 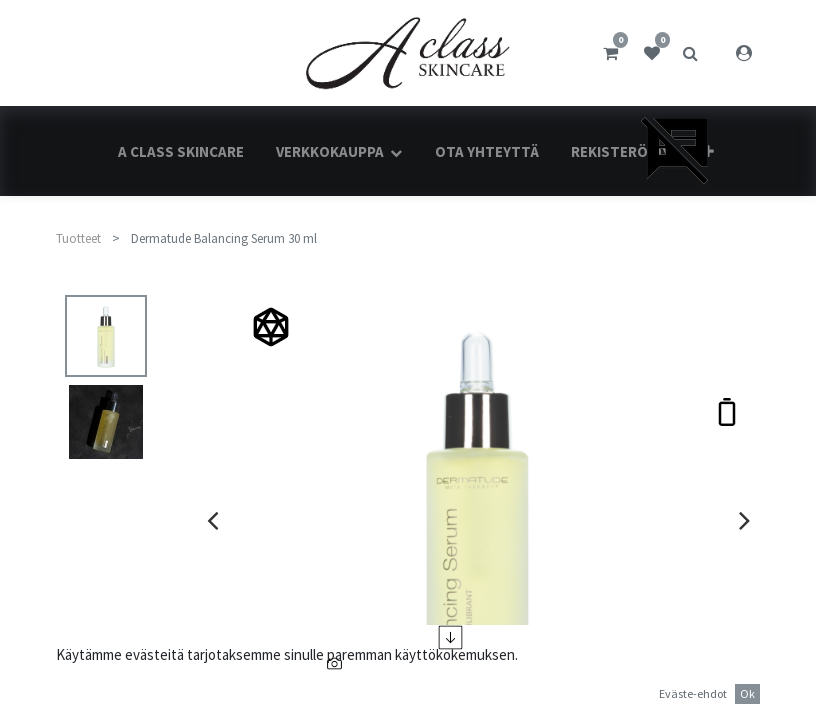 I want to click on mute or disable speaker notes, so click(x=677, y=148).